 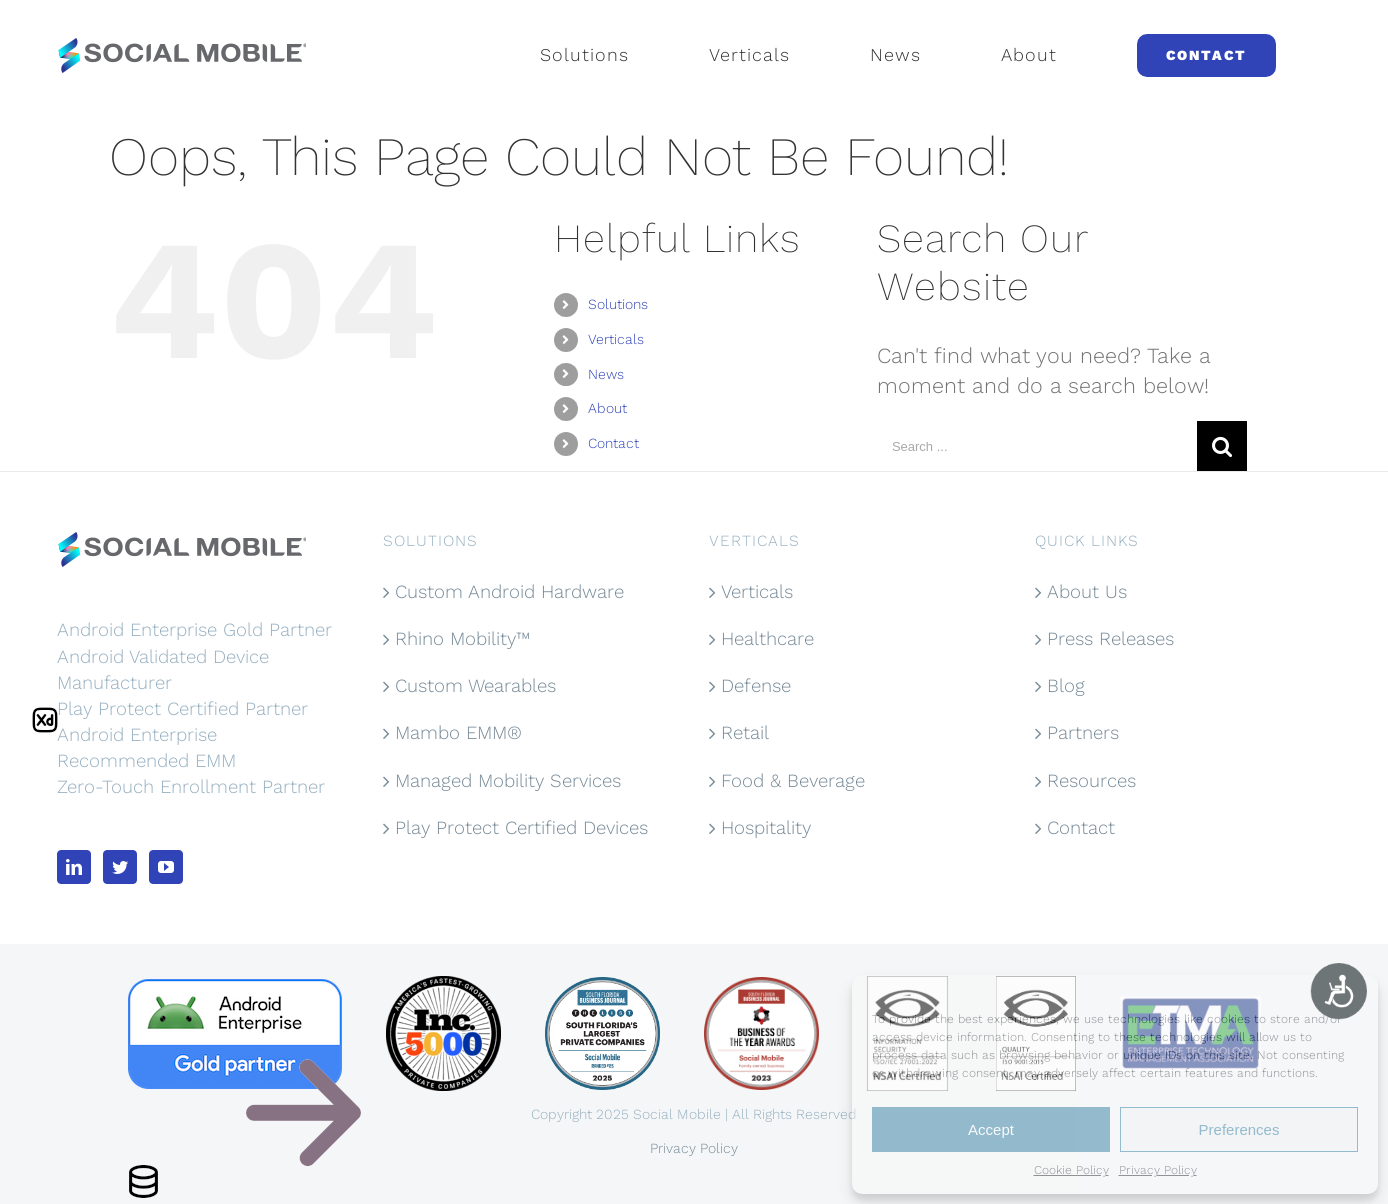 I want to click on open Adobe XD application, so click(x=45, y=720).